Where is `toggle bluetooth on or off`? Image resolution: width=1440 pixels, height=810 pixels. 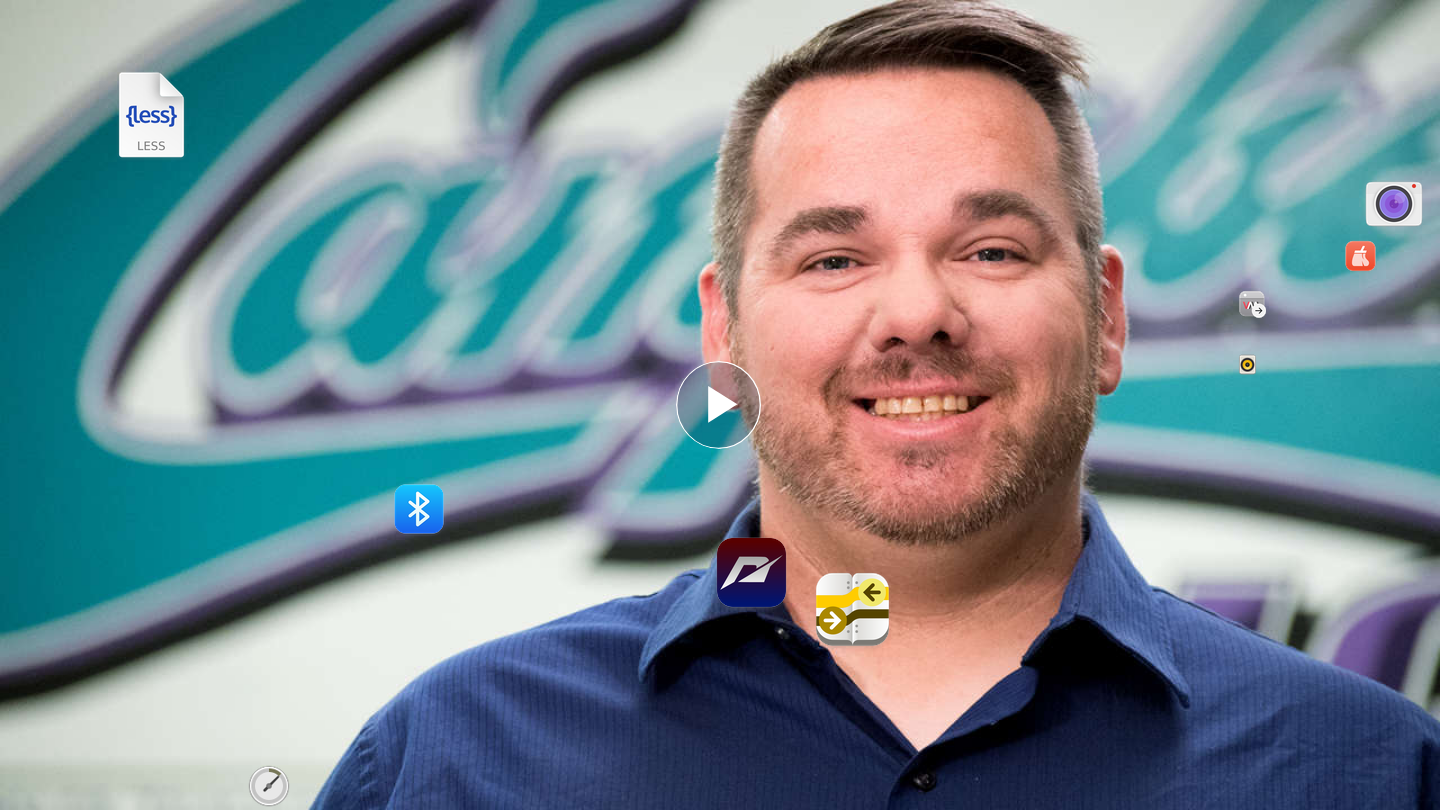
toggle bluetooth on or off is located at coordinates (419, 509).